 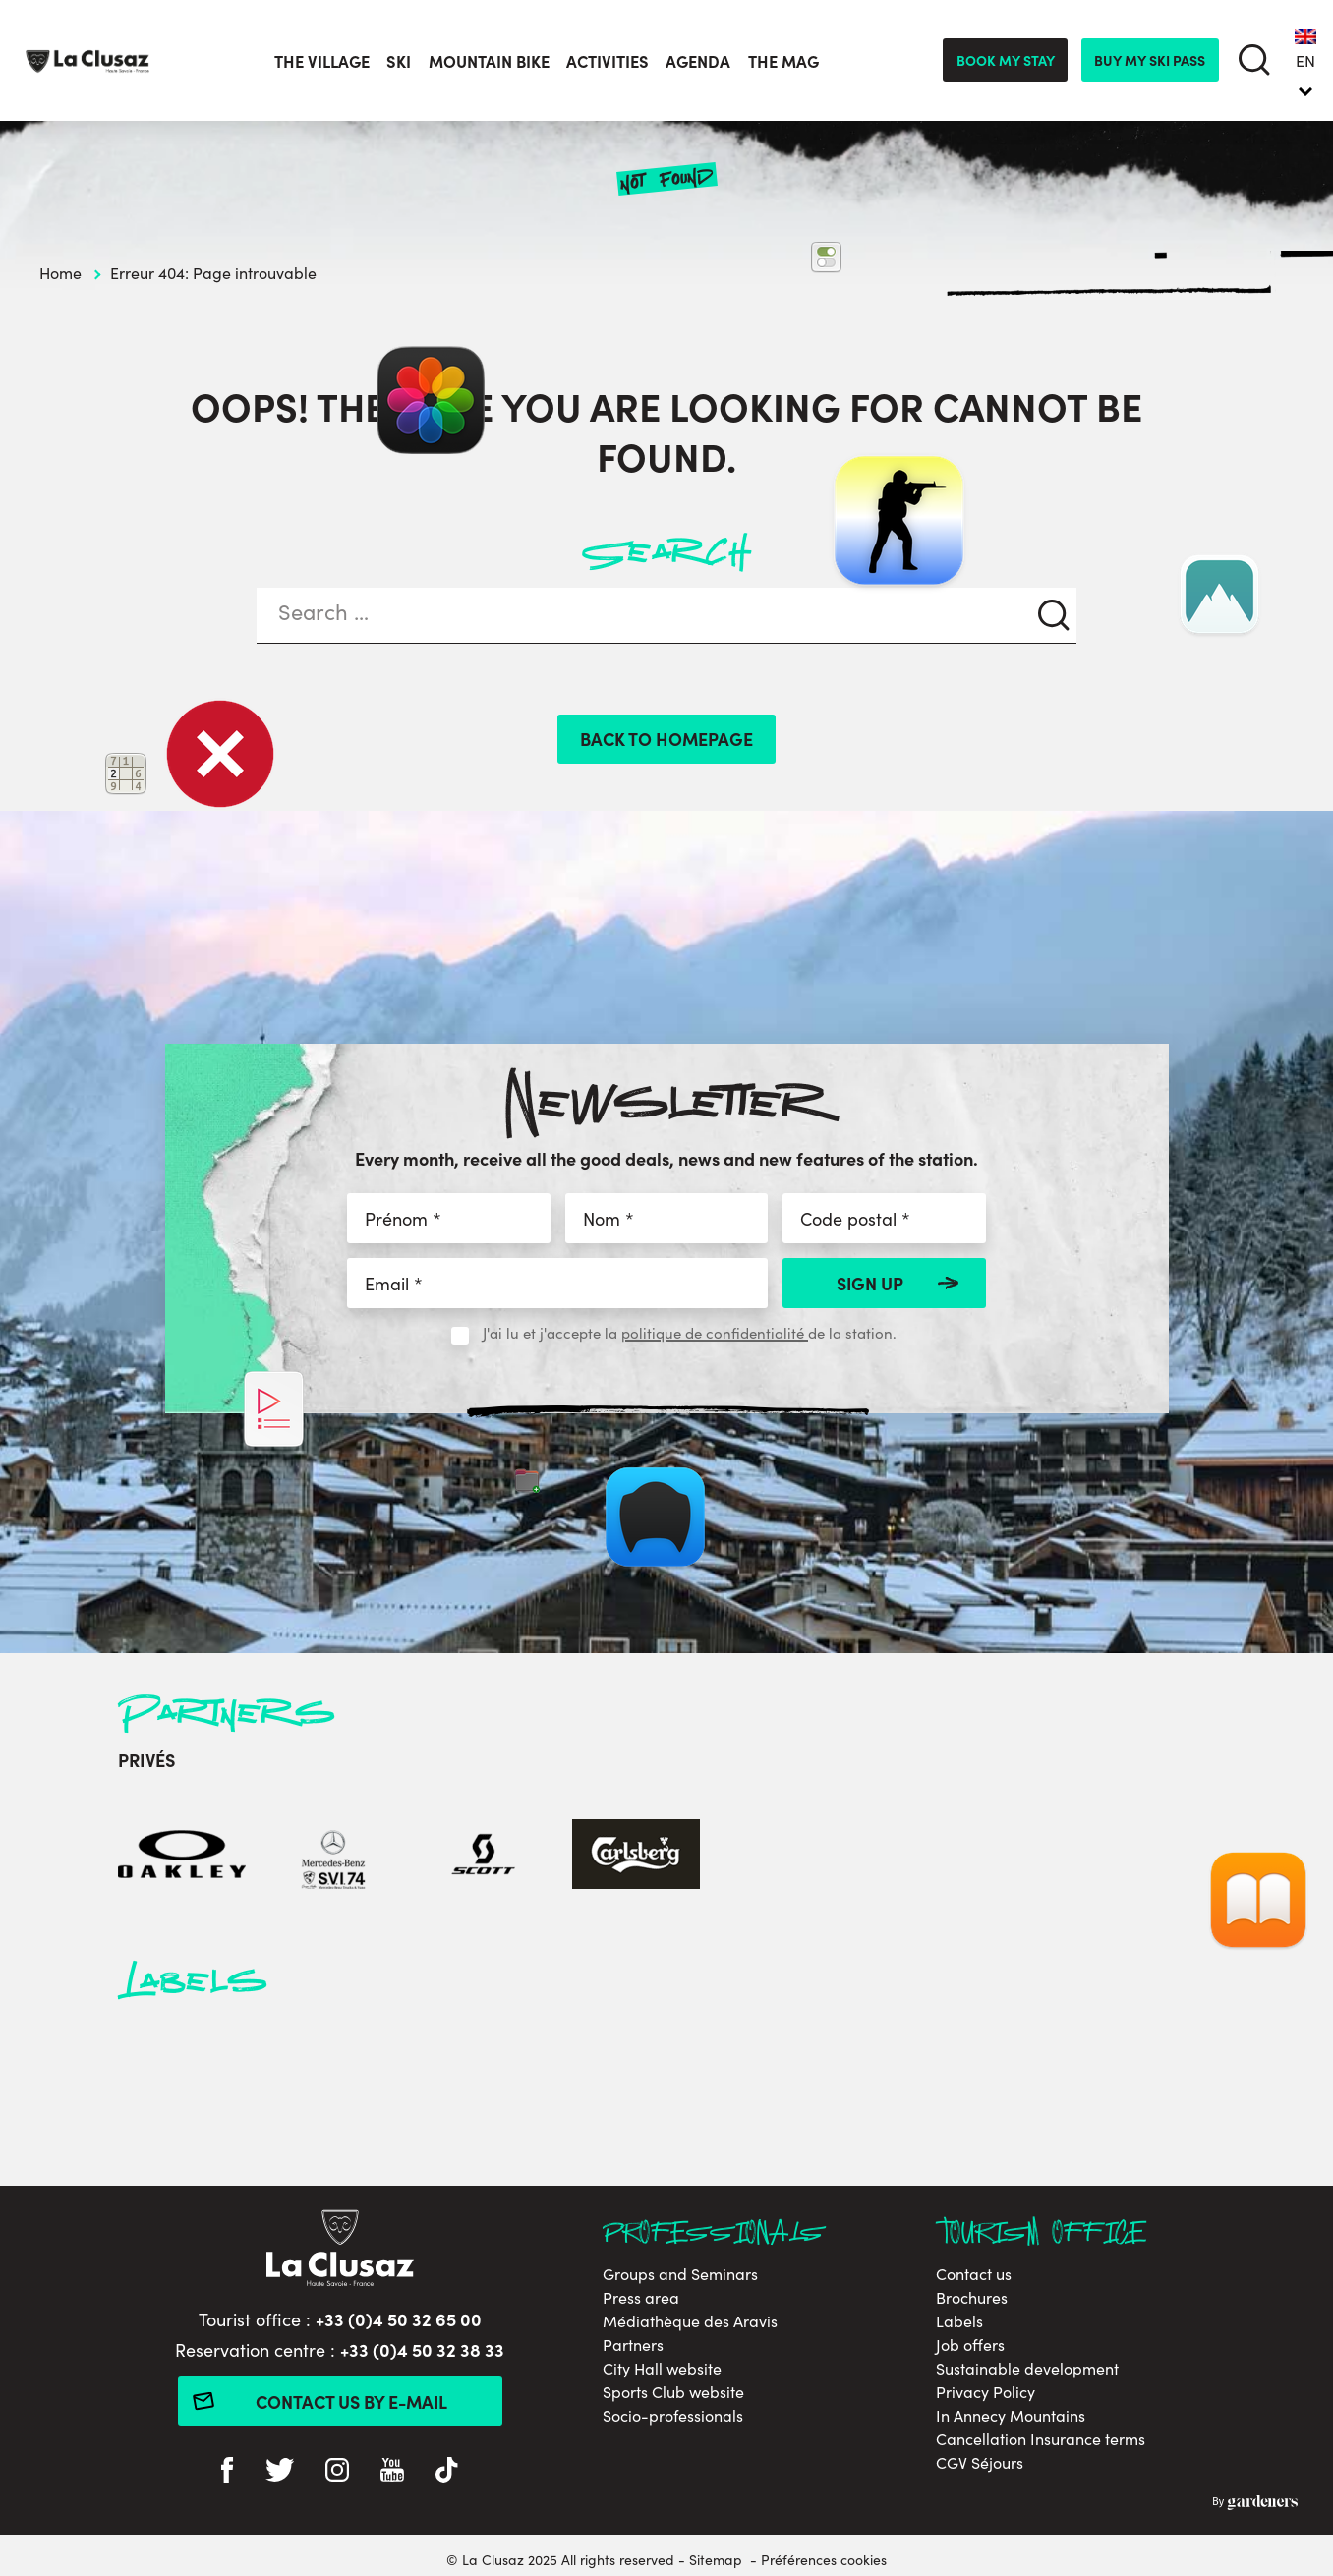 What do you see at coordinates (220, 754) in the screenshot?
I see `close the current window or dialog` at bounding box center [220, 754].